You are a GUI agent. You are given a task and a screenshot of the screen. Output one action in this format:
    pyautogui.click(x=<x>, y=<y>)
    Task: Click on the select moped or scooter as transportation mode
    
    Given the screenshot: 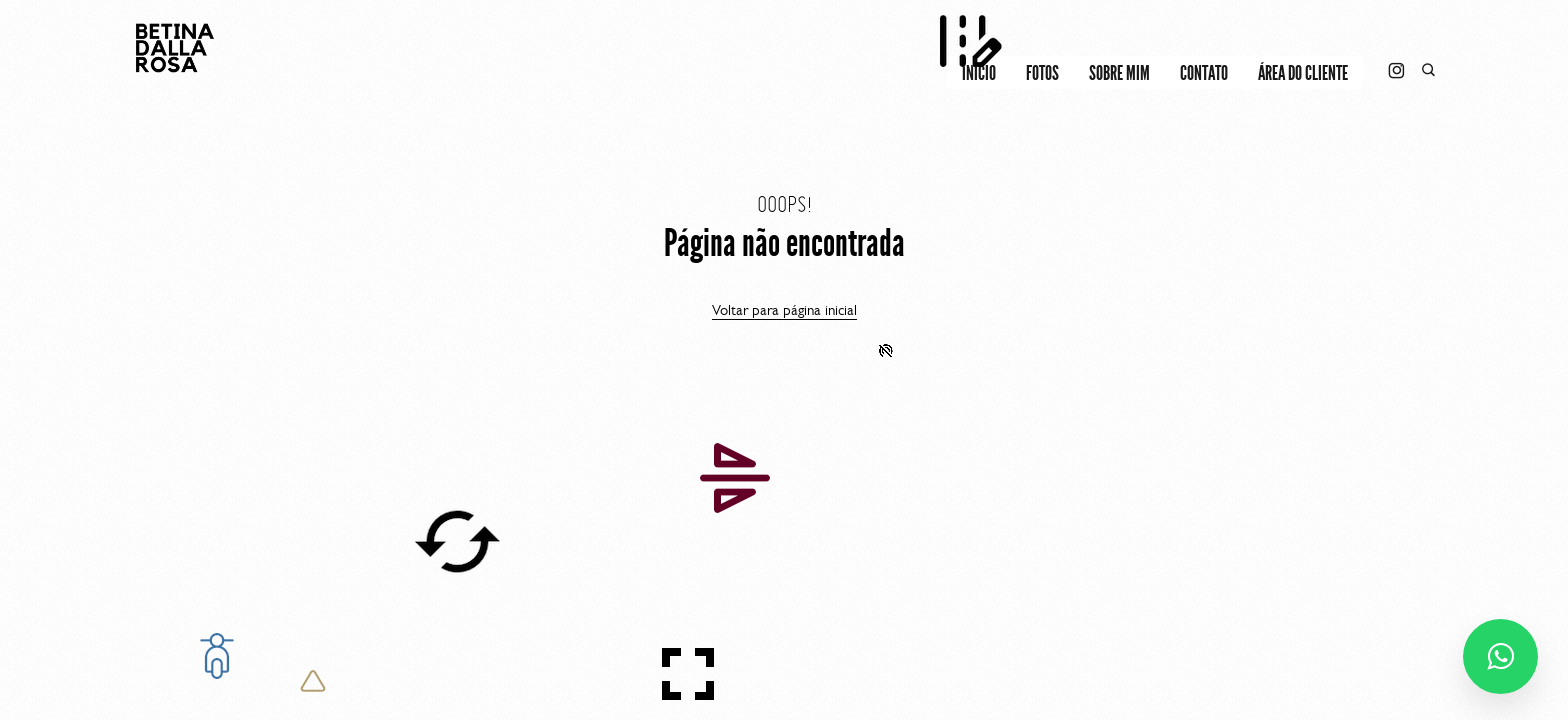 What is the action you would take?
    pyautogui.click(x=217, y=656)
    